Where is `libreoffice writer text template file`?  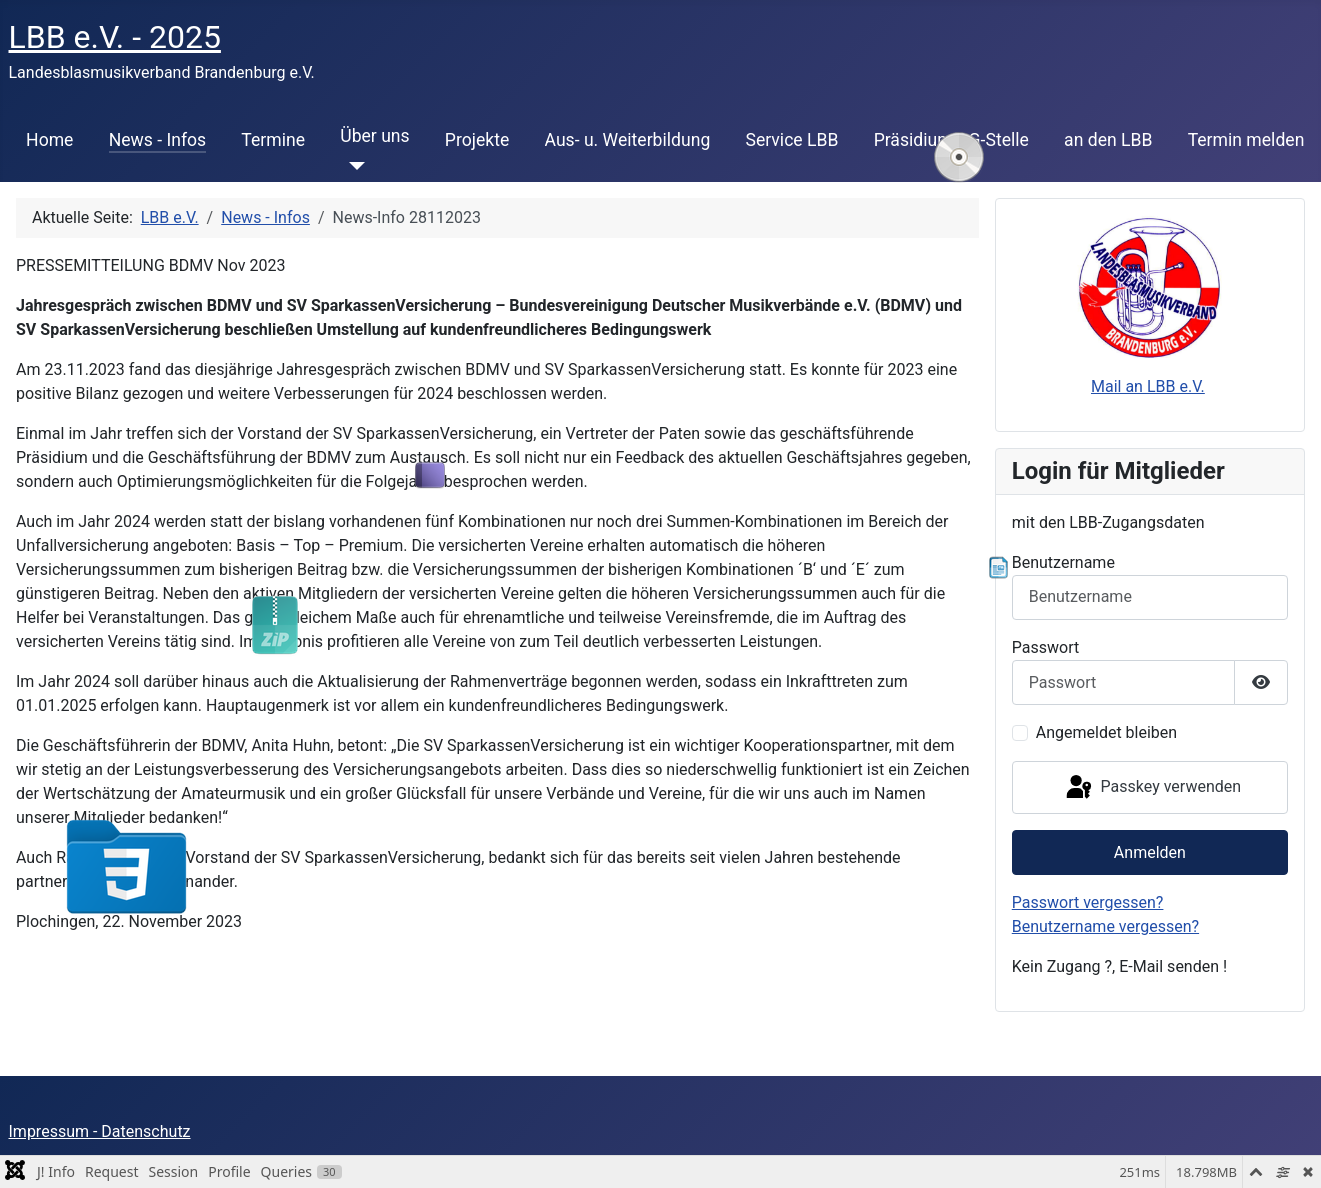
libreoffice writer text template file is located at coordinates (998, 567).